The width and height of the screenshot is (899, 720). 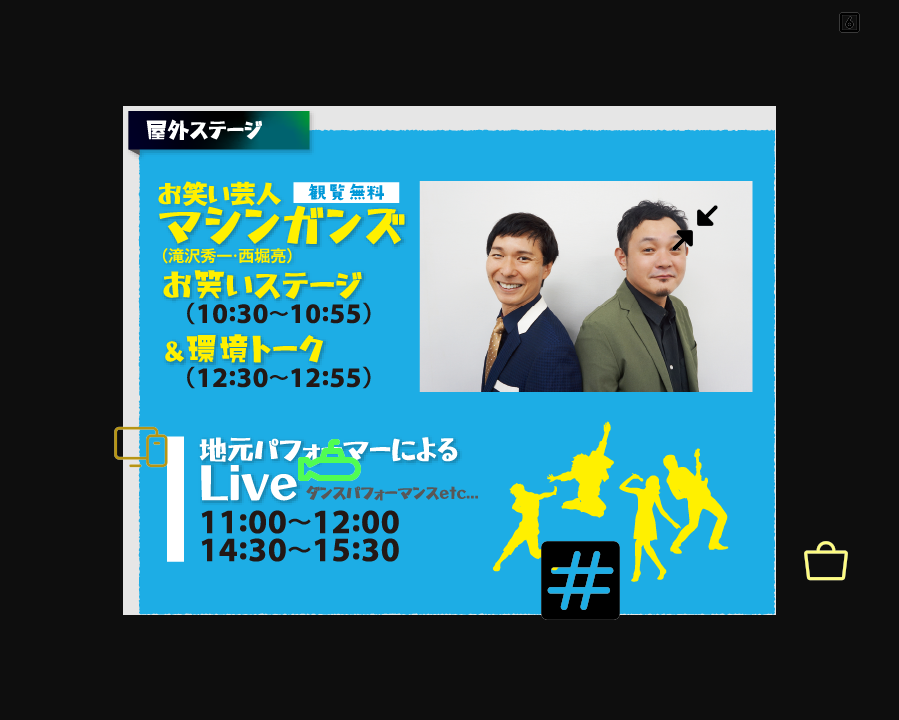 What do you see at coordinates (328, 463) in the screenshot?
I see `navigate to underwater or submarine-related content` at bounding box center [328, 463].